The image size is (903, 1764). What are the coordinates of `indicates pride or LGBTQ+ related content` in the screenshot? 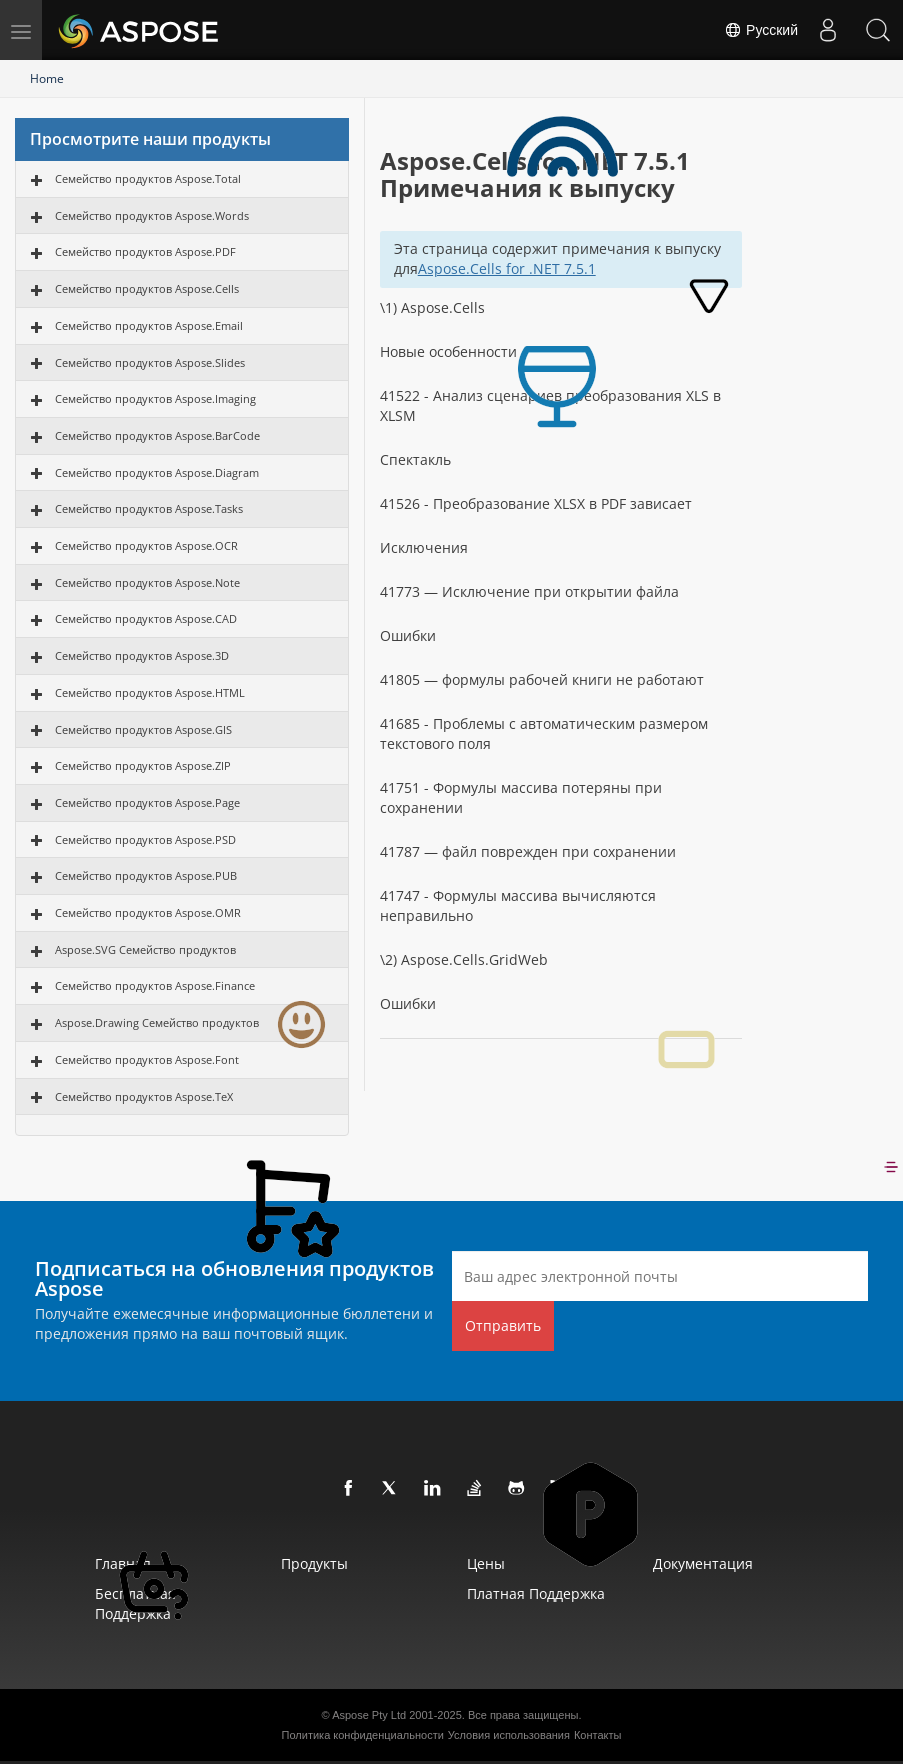 It's located at (562, 146).